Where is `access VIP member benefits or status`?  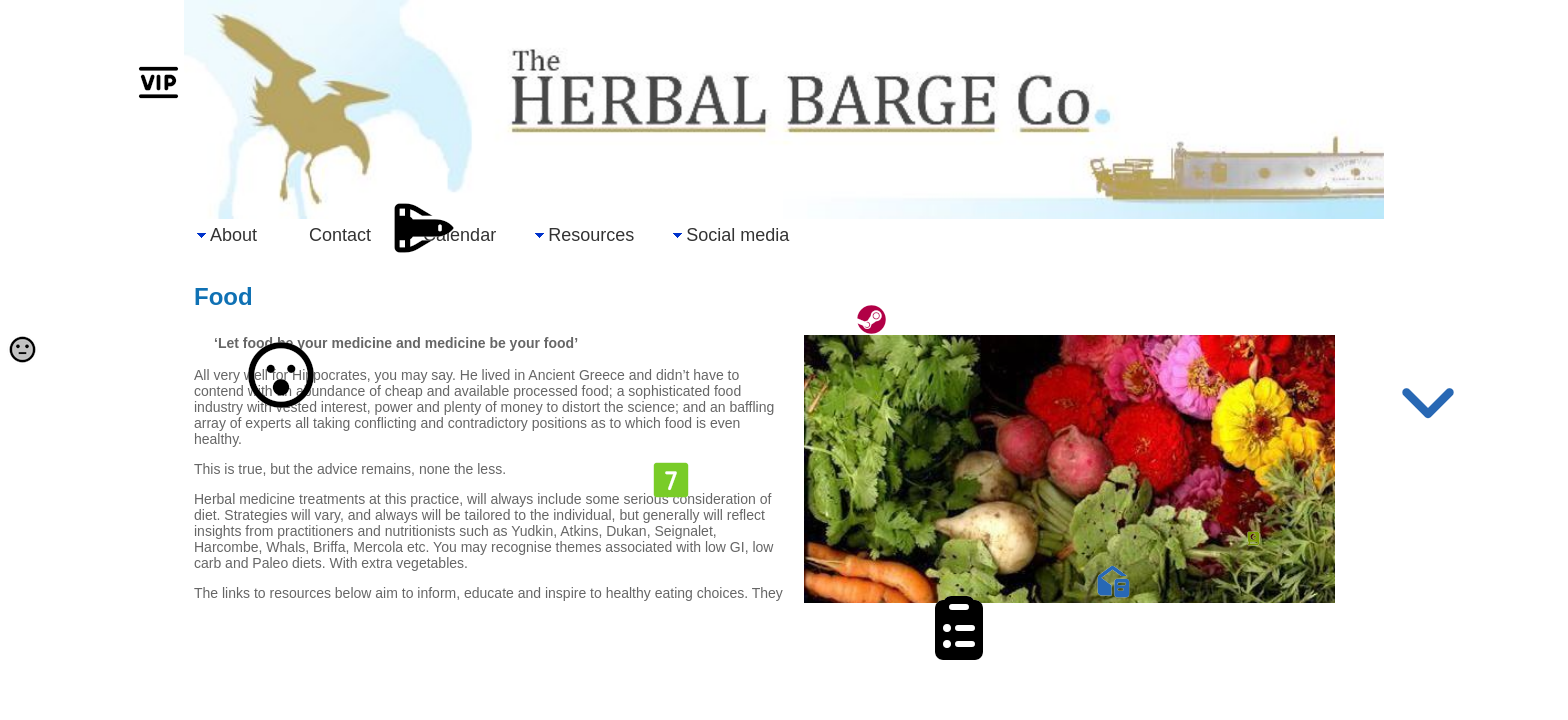 access VIP member benefits or status is located at coordinates (158, 82).